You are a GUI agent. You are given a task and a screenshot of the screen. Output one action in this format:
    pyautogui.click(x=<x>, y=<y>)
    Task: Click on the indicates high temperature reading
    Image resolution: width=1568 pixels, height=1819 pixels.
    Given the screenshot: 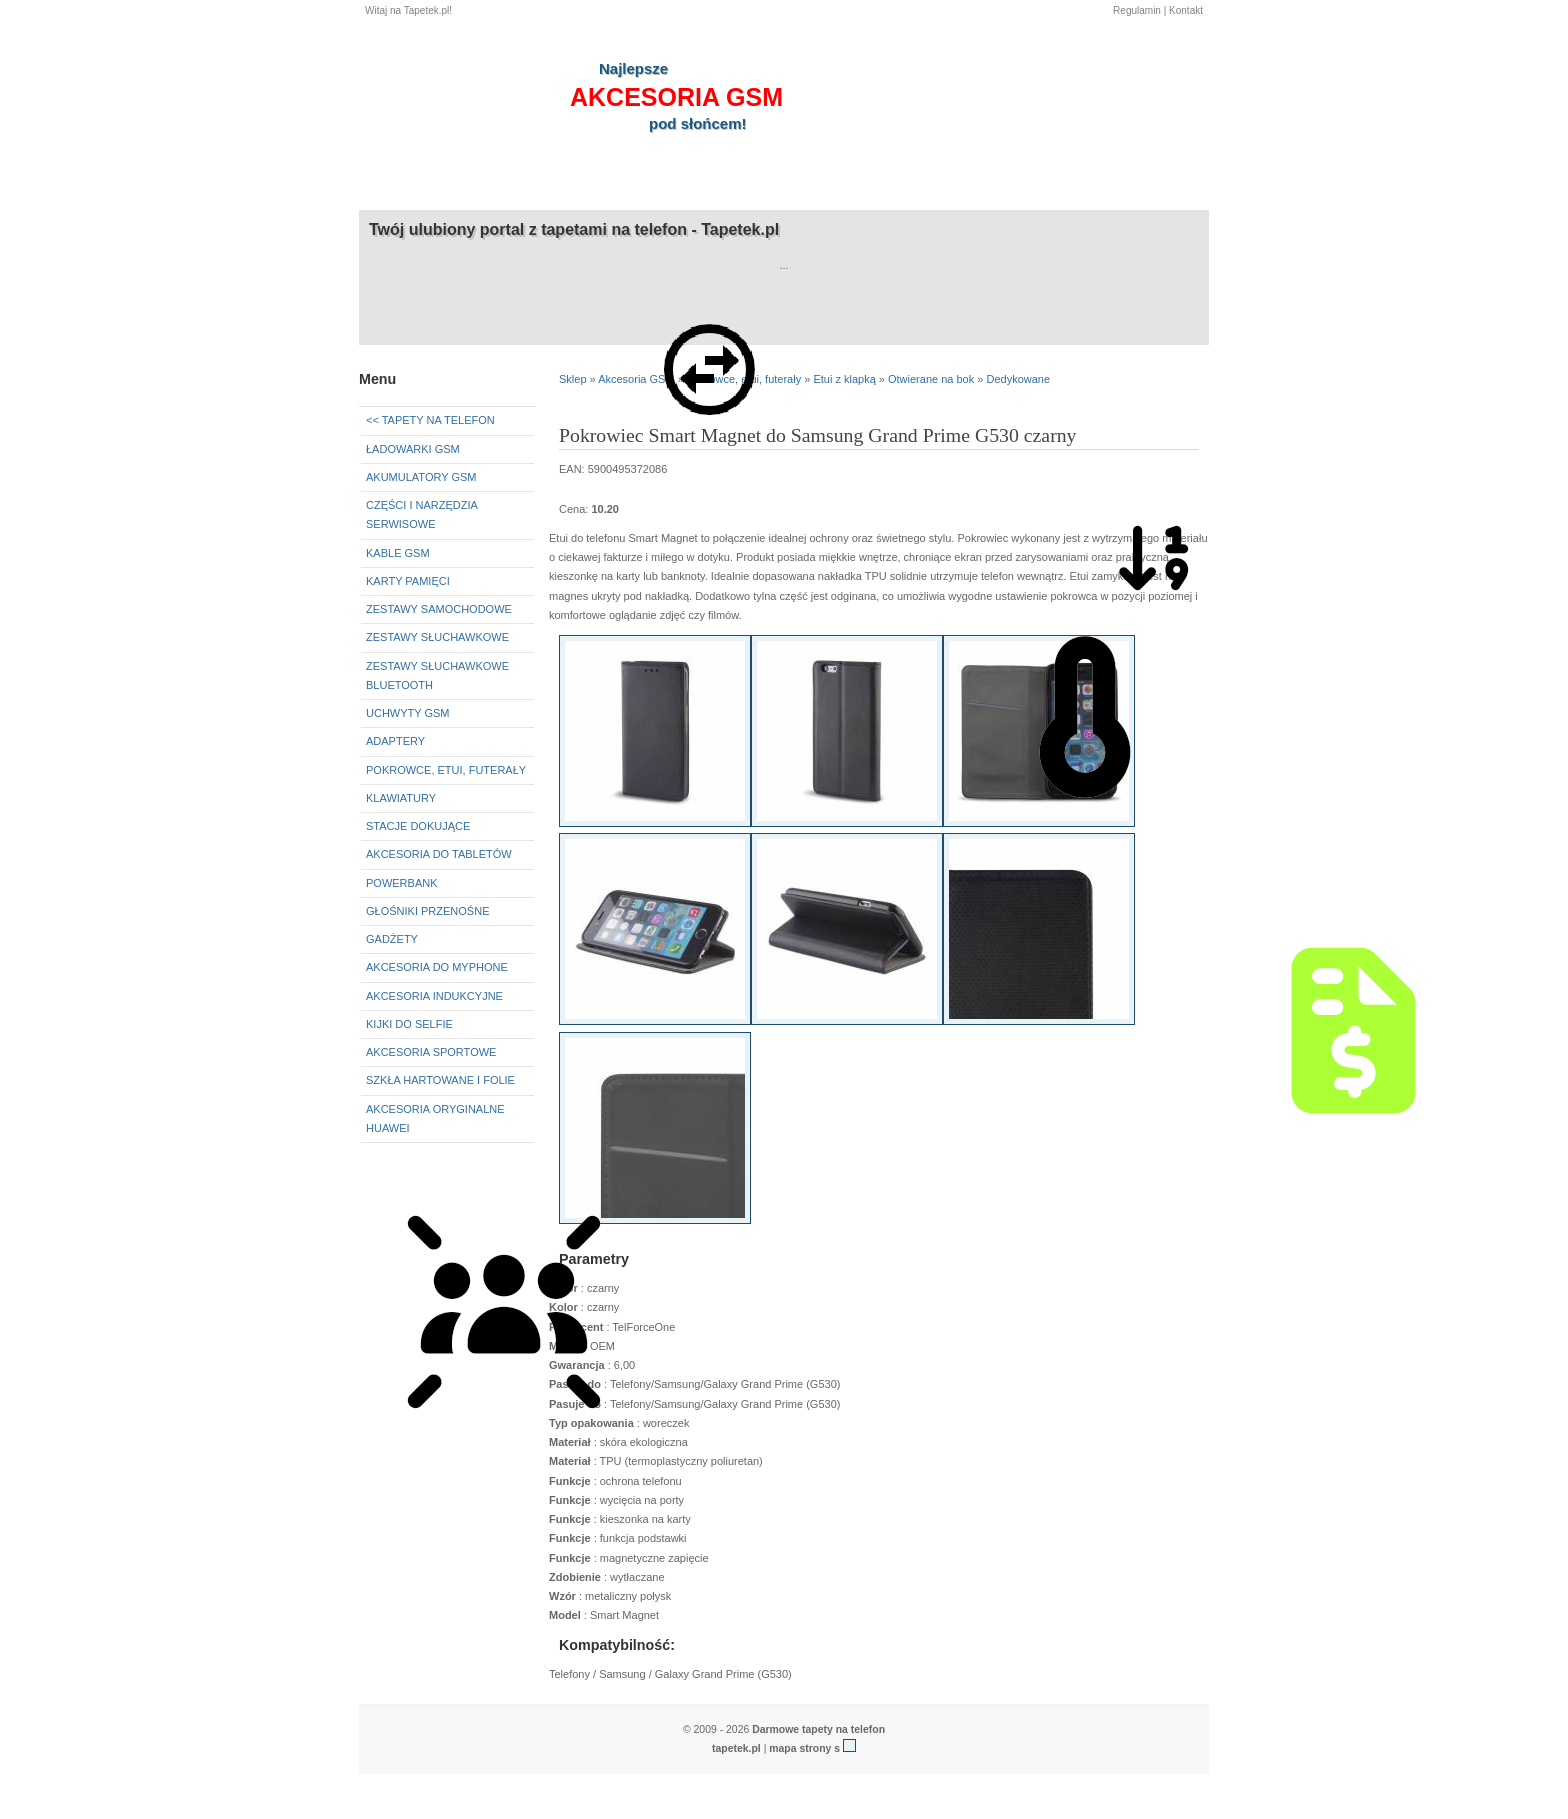 What is the action you would take?
    pyautogui.click(x=1085, y=717)
    